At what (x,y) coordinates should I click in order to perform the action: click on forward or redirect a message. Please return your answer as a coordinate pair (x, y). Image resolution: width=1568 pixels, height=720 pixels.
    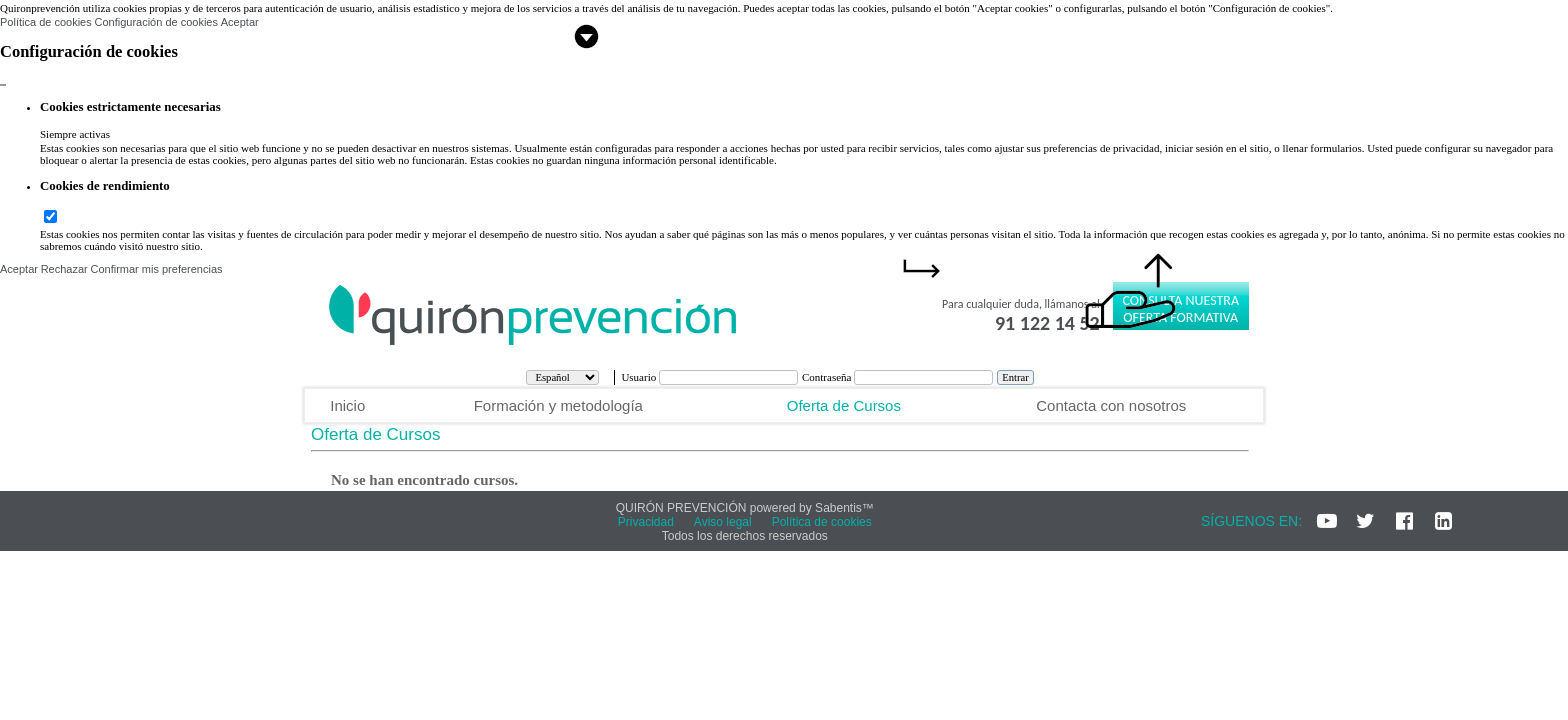
    Looking at the image, I should click on (921, 268).